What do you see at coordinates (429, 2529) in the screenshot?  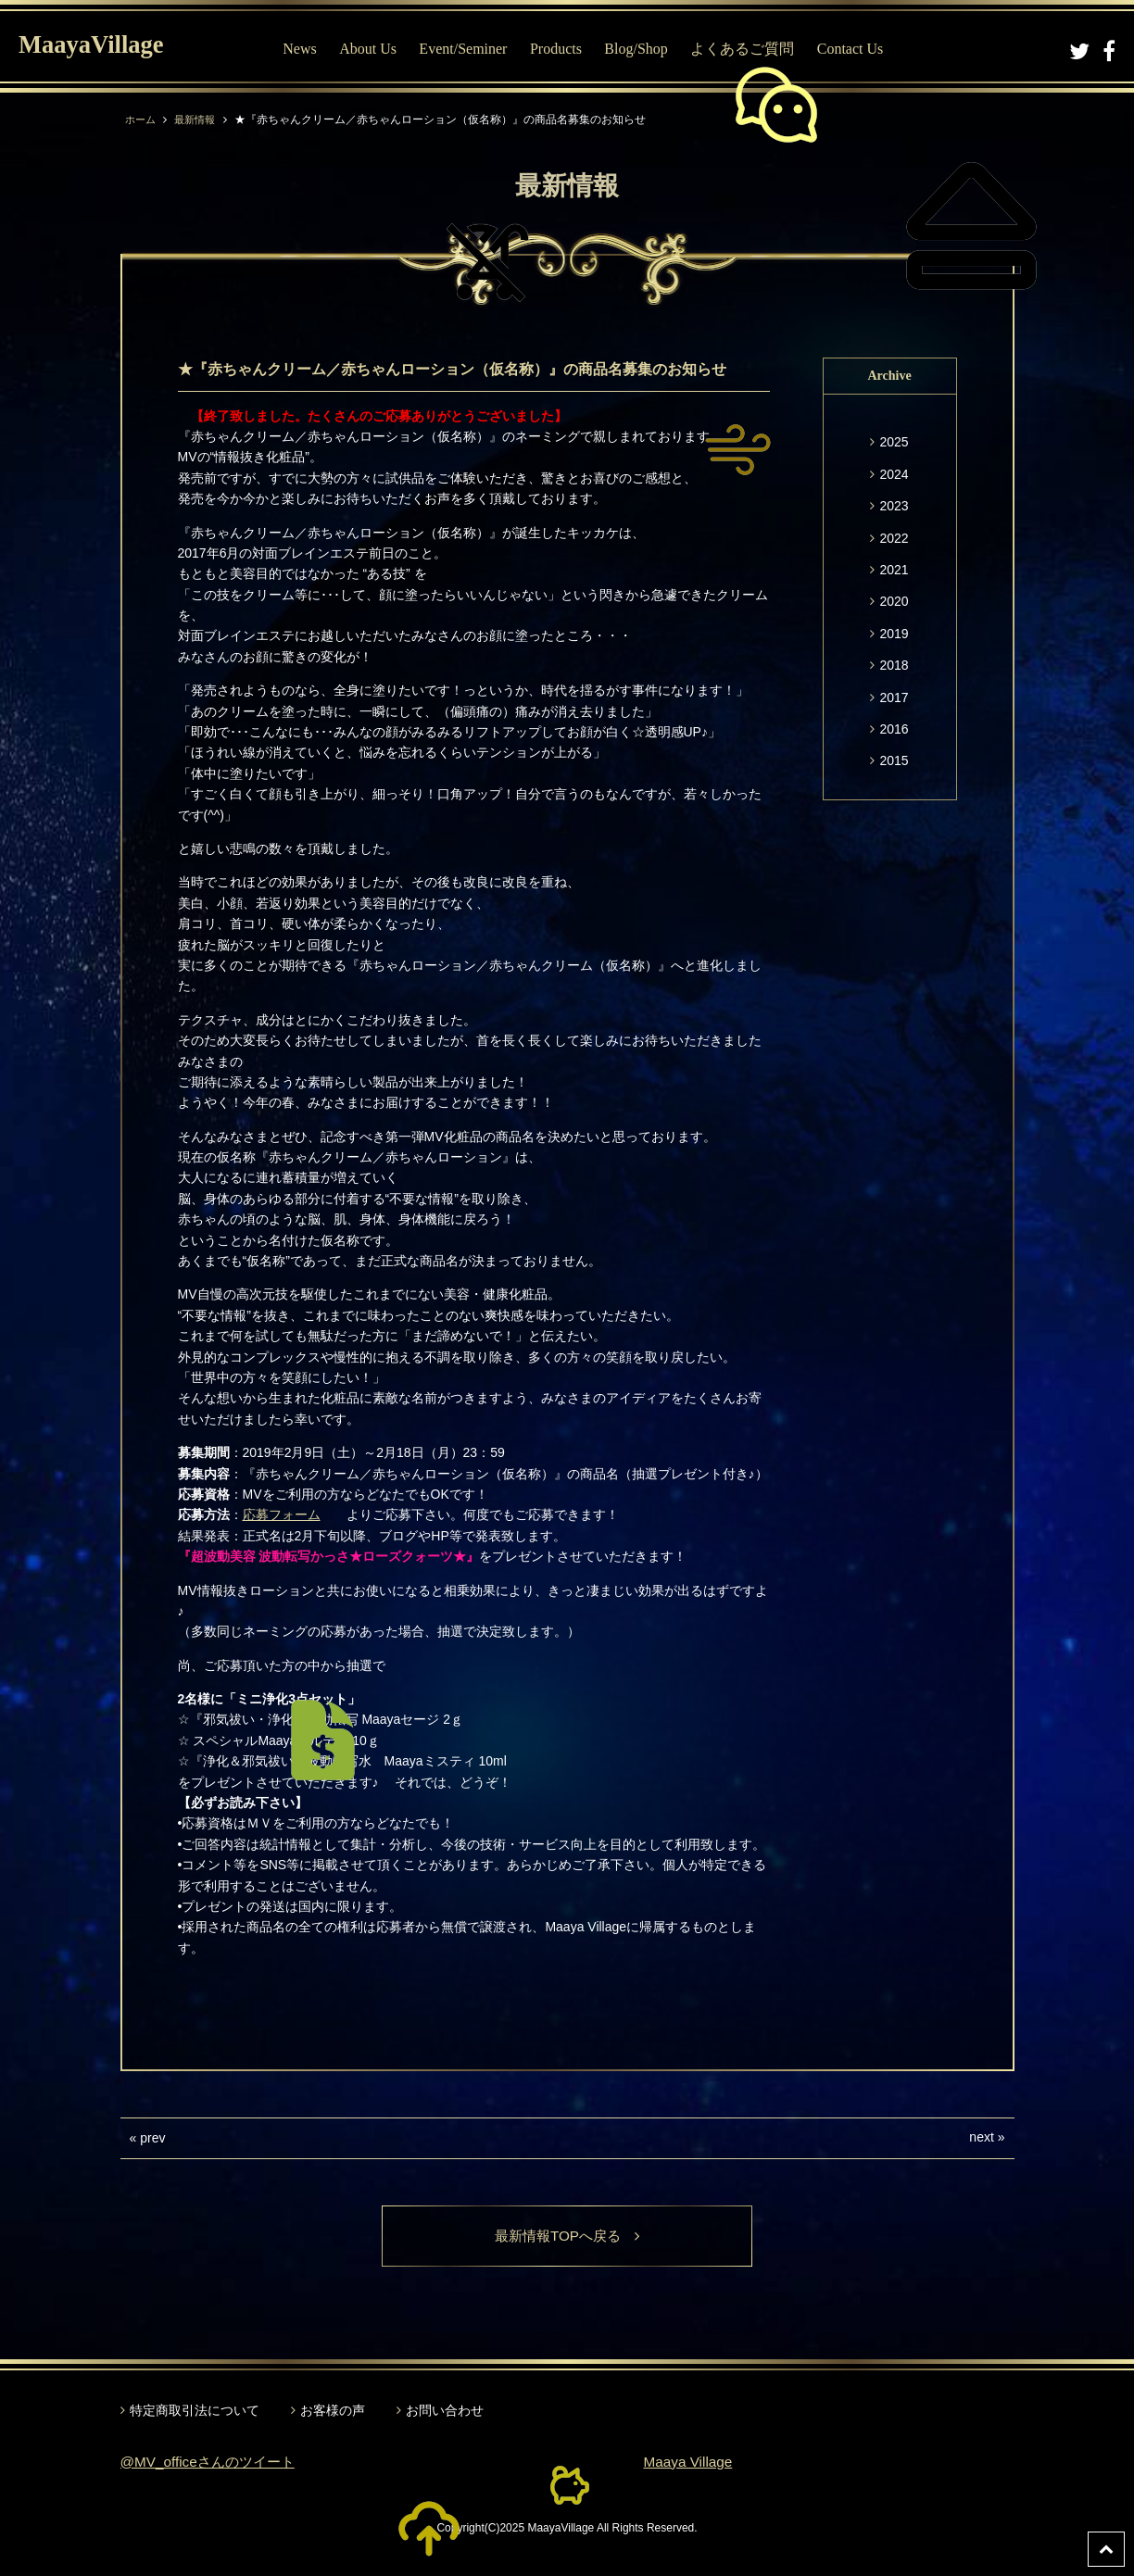 I see `upload file to cloud storage` at bounding box center [429, 2529].